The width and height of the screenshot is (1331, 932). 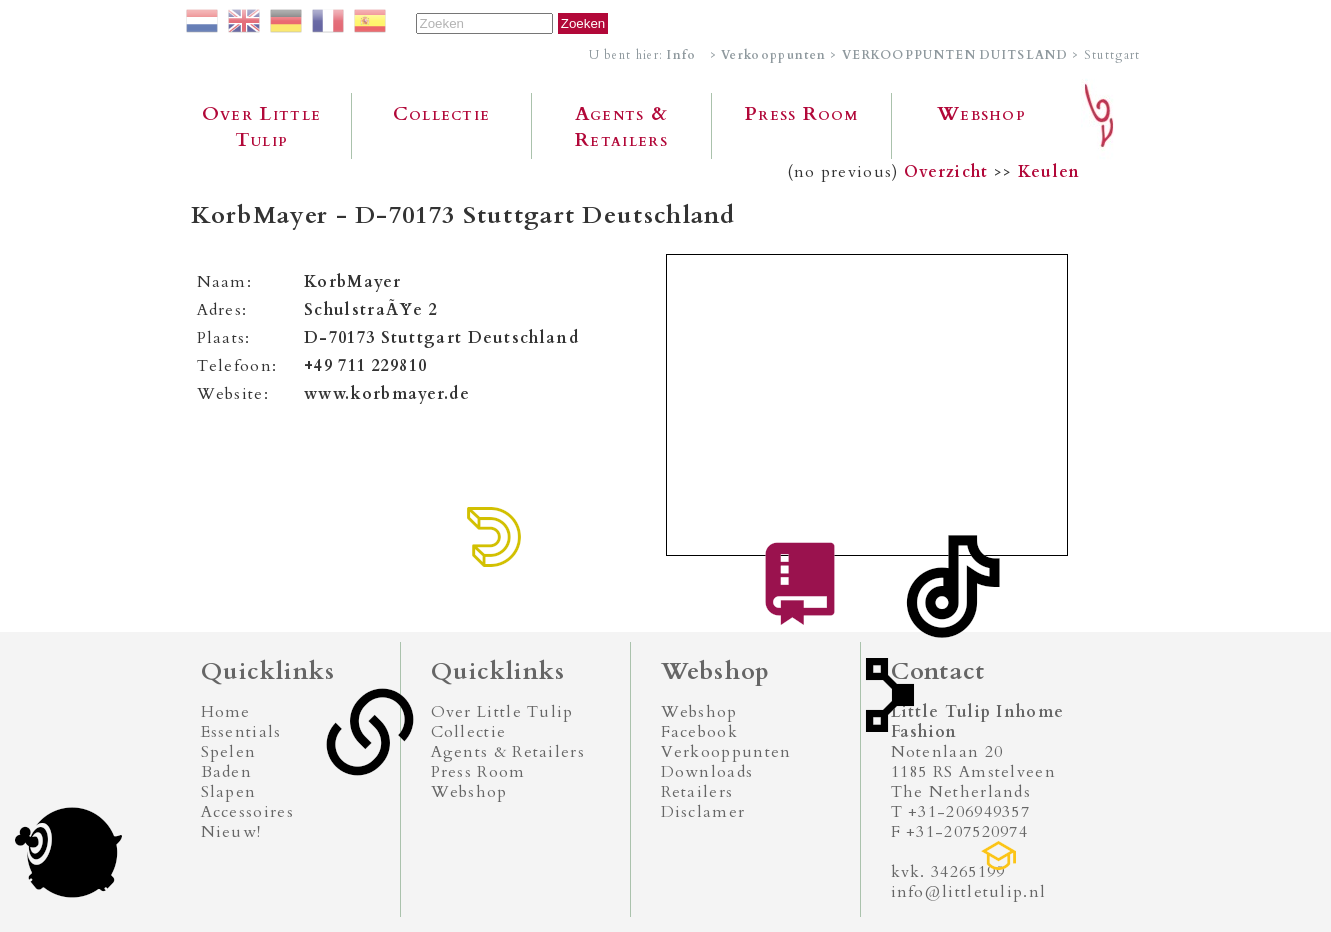 I want to click on open the Plurk social networking app, so click(x=68, y=852).